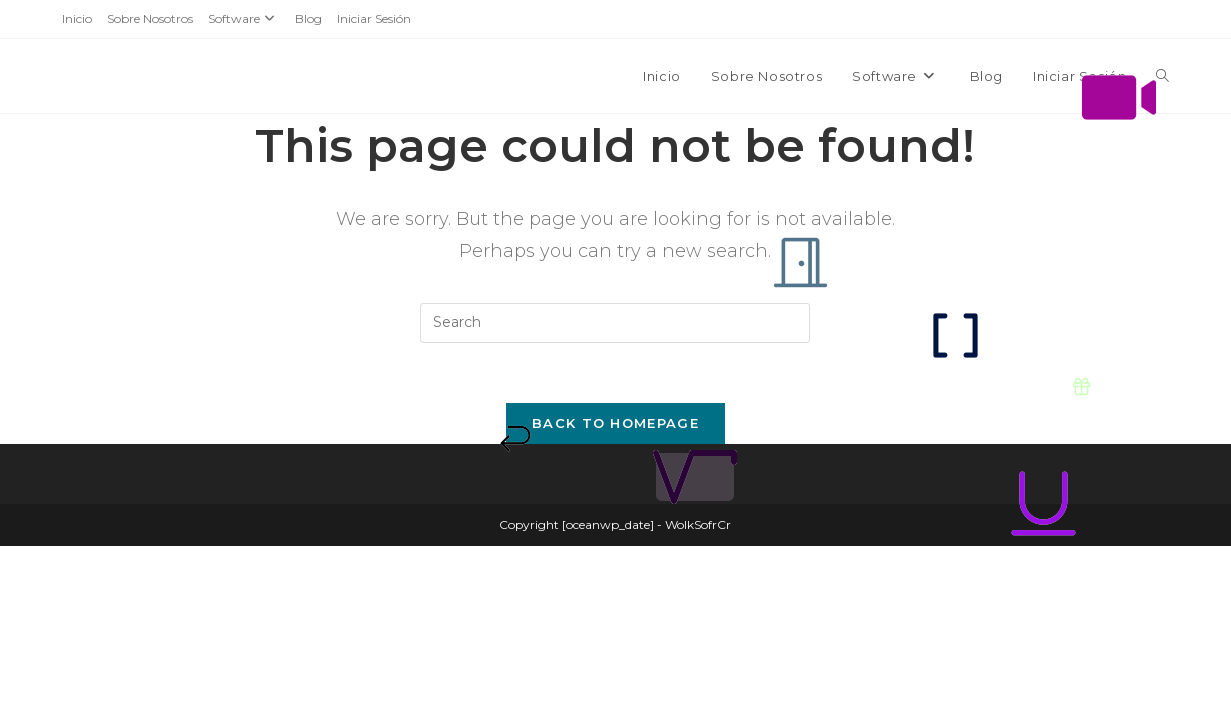  What do you see at coordinates (800, 262) in the screenshot?
I see `exit or log out of the application` at bounding box center [800, 262].